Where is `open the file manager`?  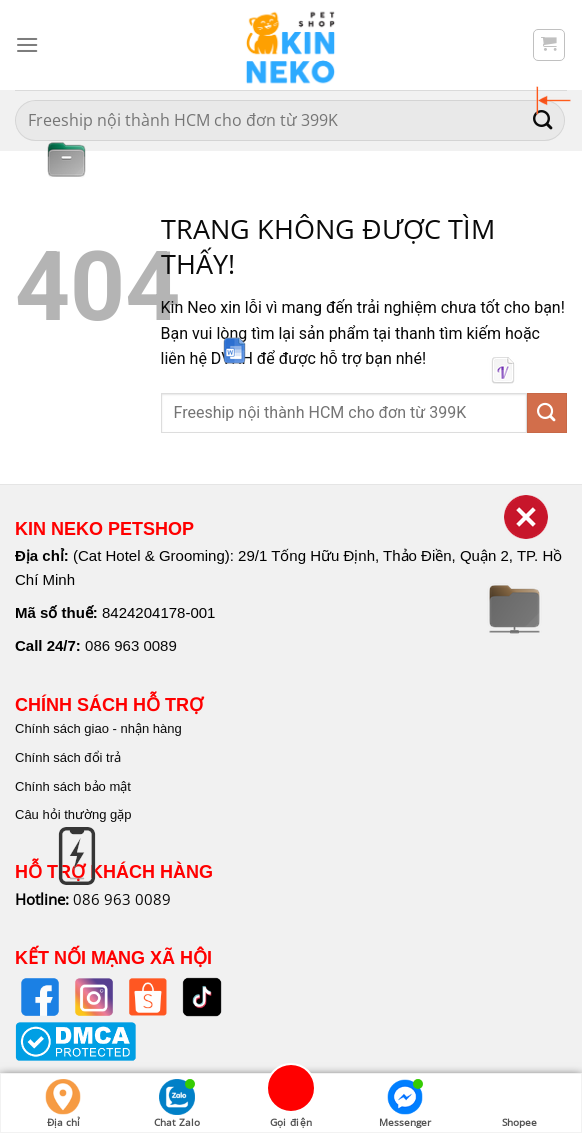
open the file manager is located at coordinates (66, 159).